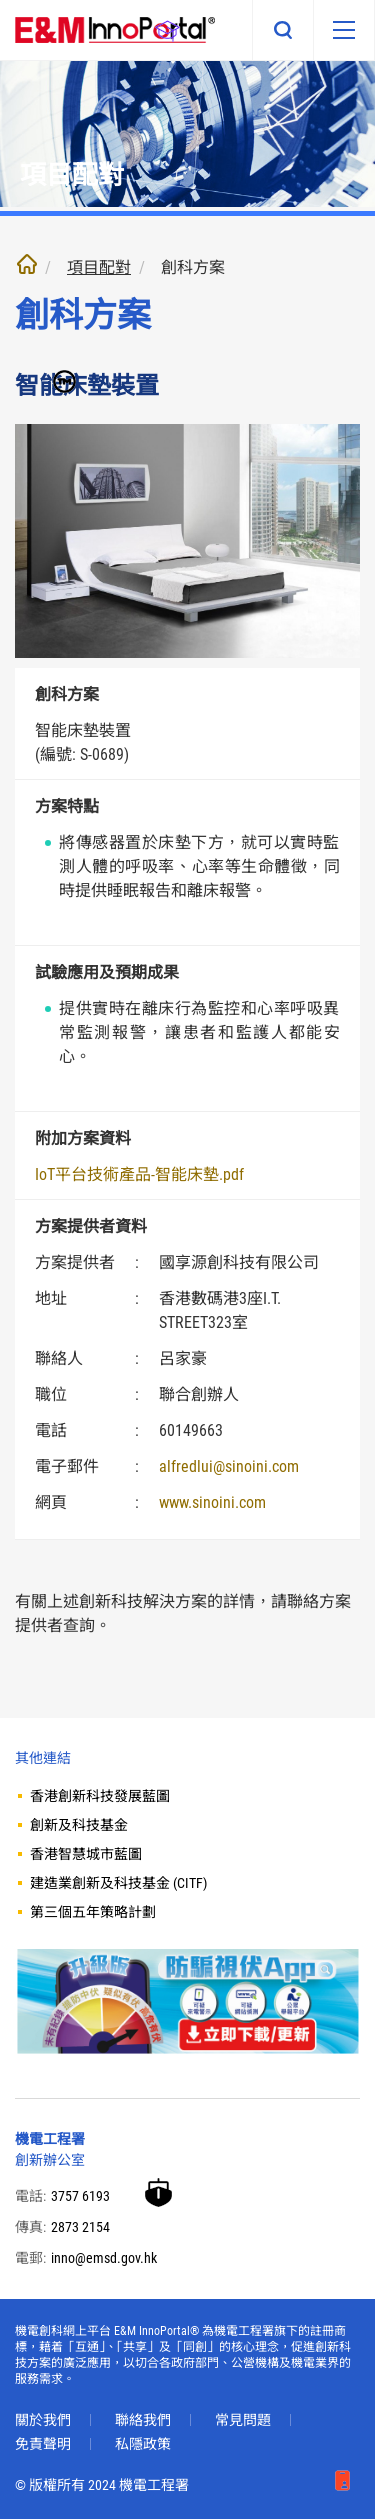 The width and height of the screenshot is (375, 2519). I want to click on indicates trademarked content or branding, so click(64, 381).